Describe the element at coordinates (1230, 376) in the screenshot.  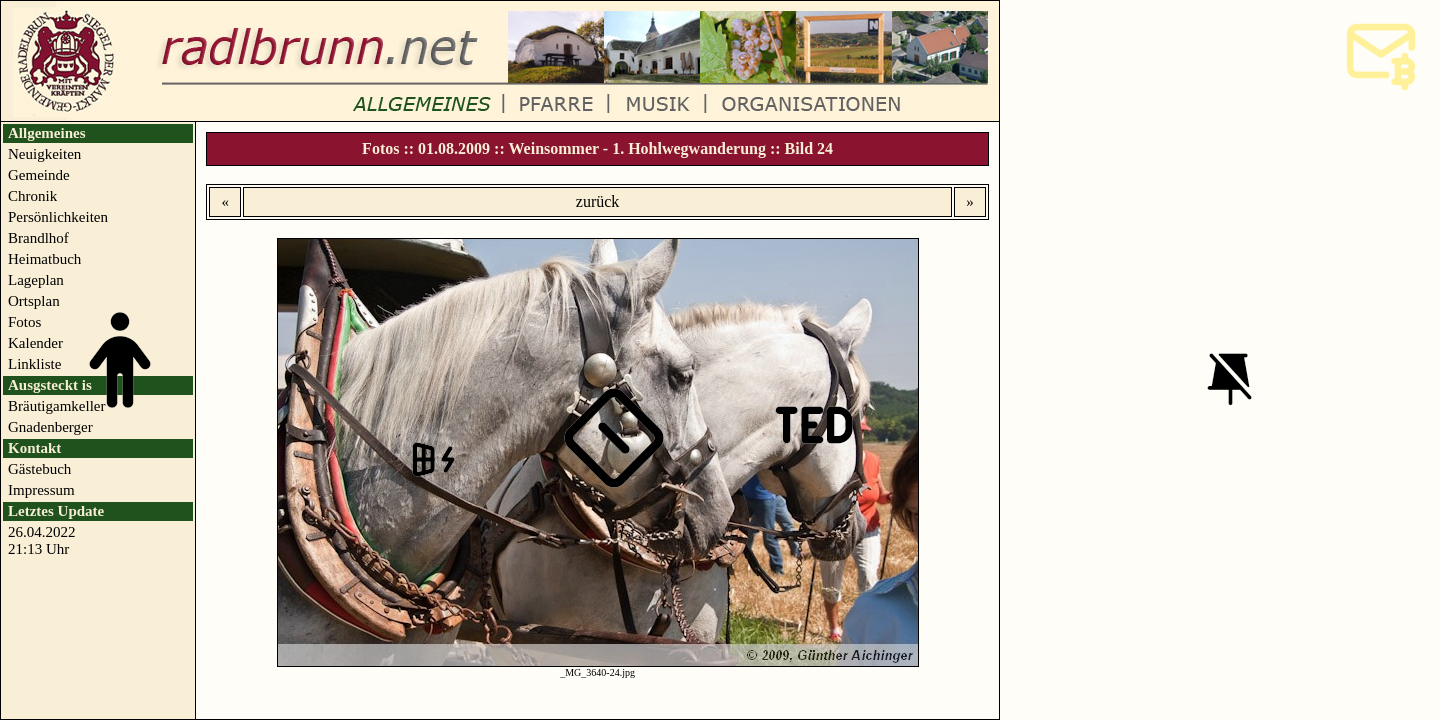
I see `unpin this item` at that location.